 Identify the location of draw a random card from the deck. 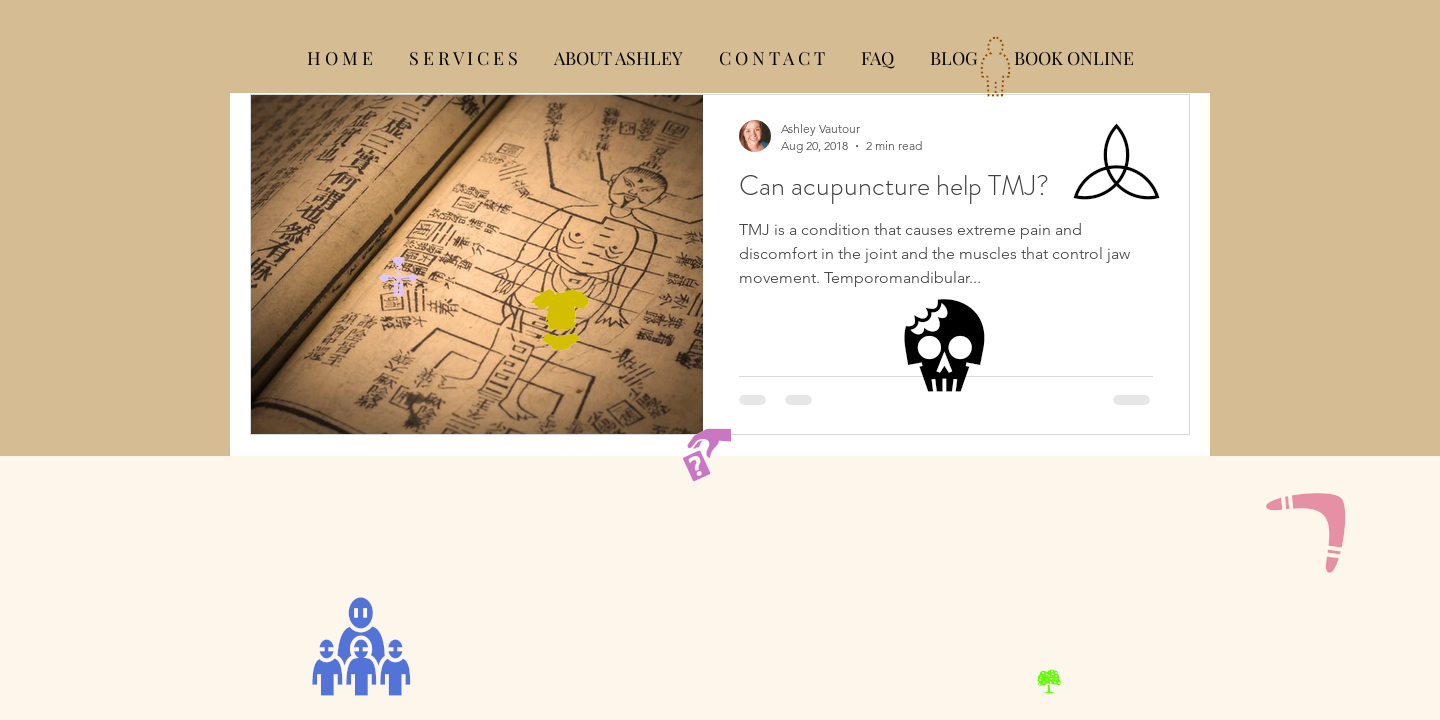
(707, 455).